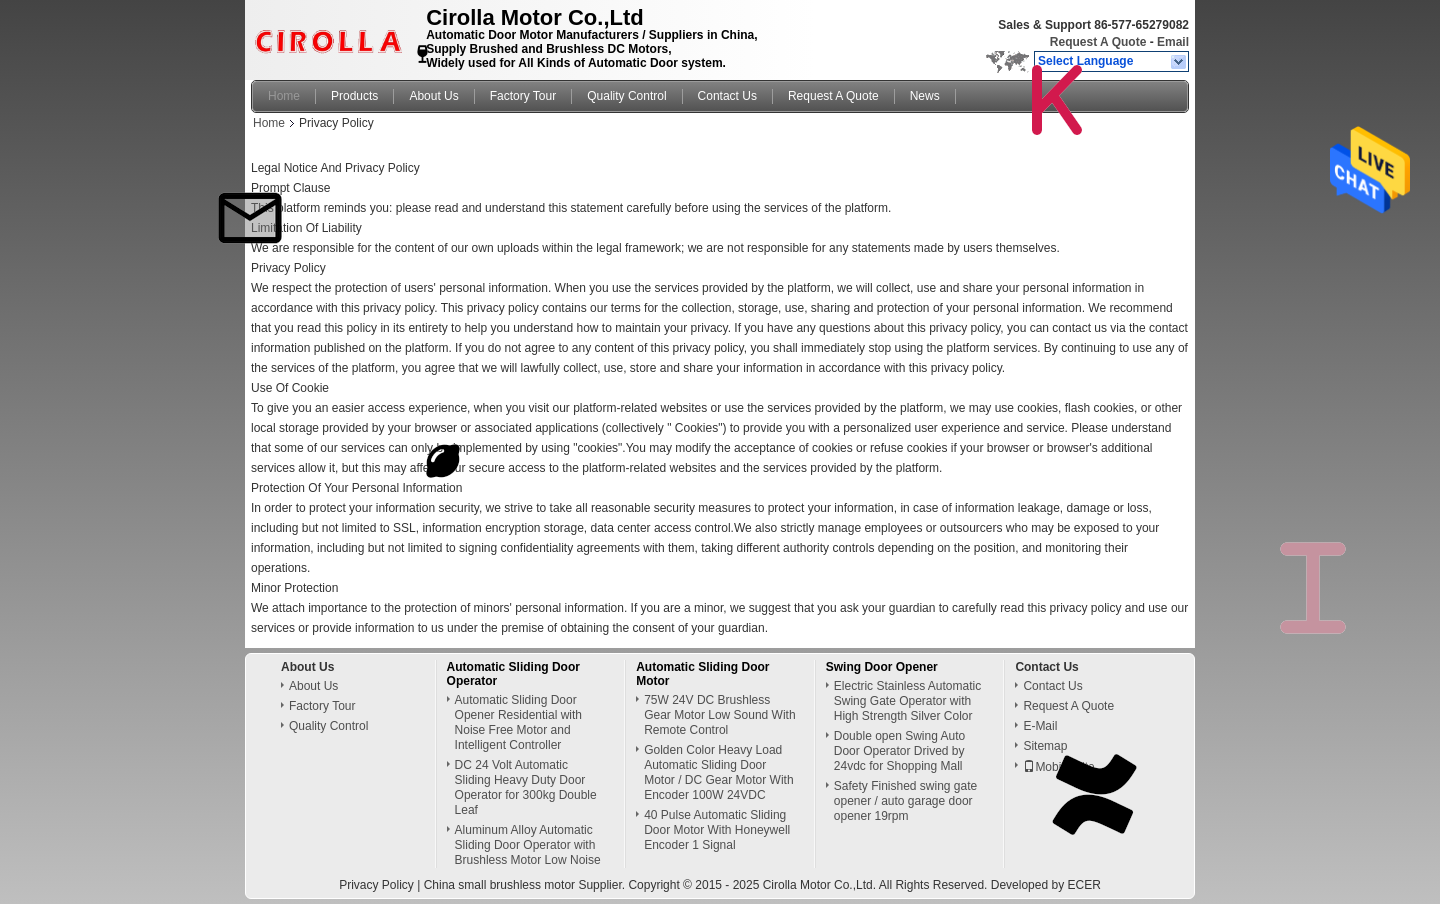 The height and width of the screenshot is (904, 1440). Describe the element at coordinates (1094, 794) in the screenshot. I see `open Confluence workspace` at that location.